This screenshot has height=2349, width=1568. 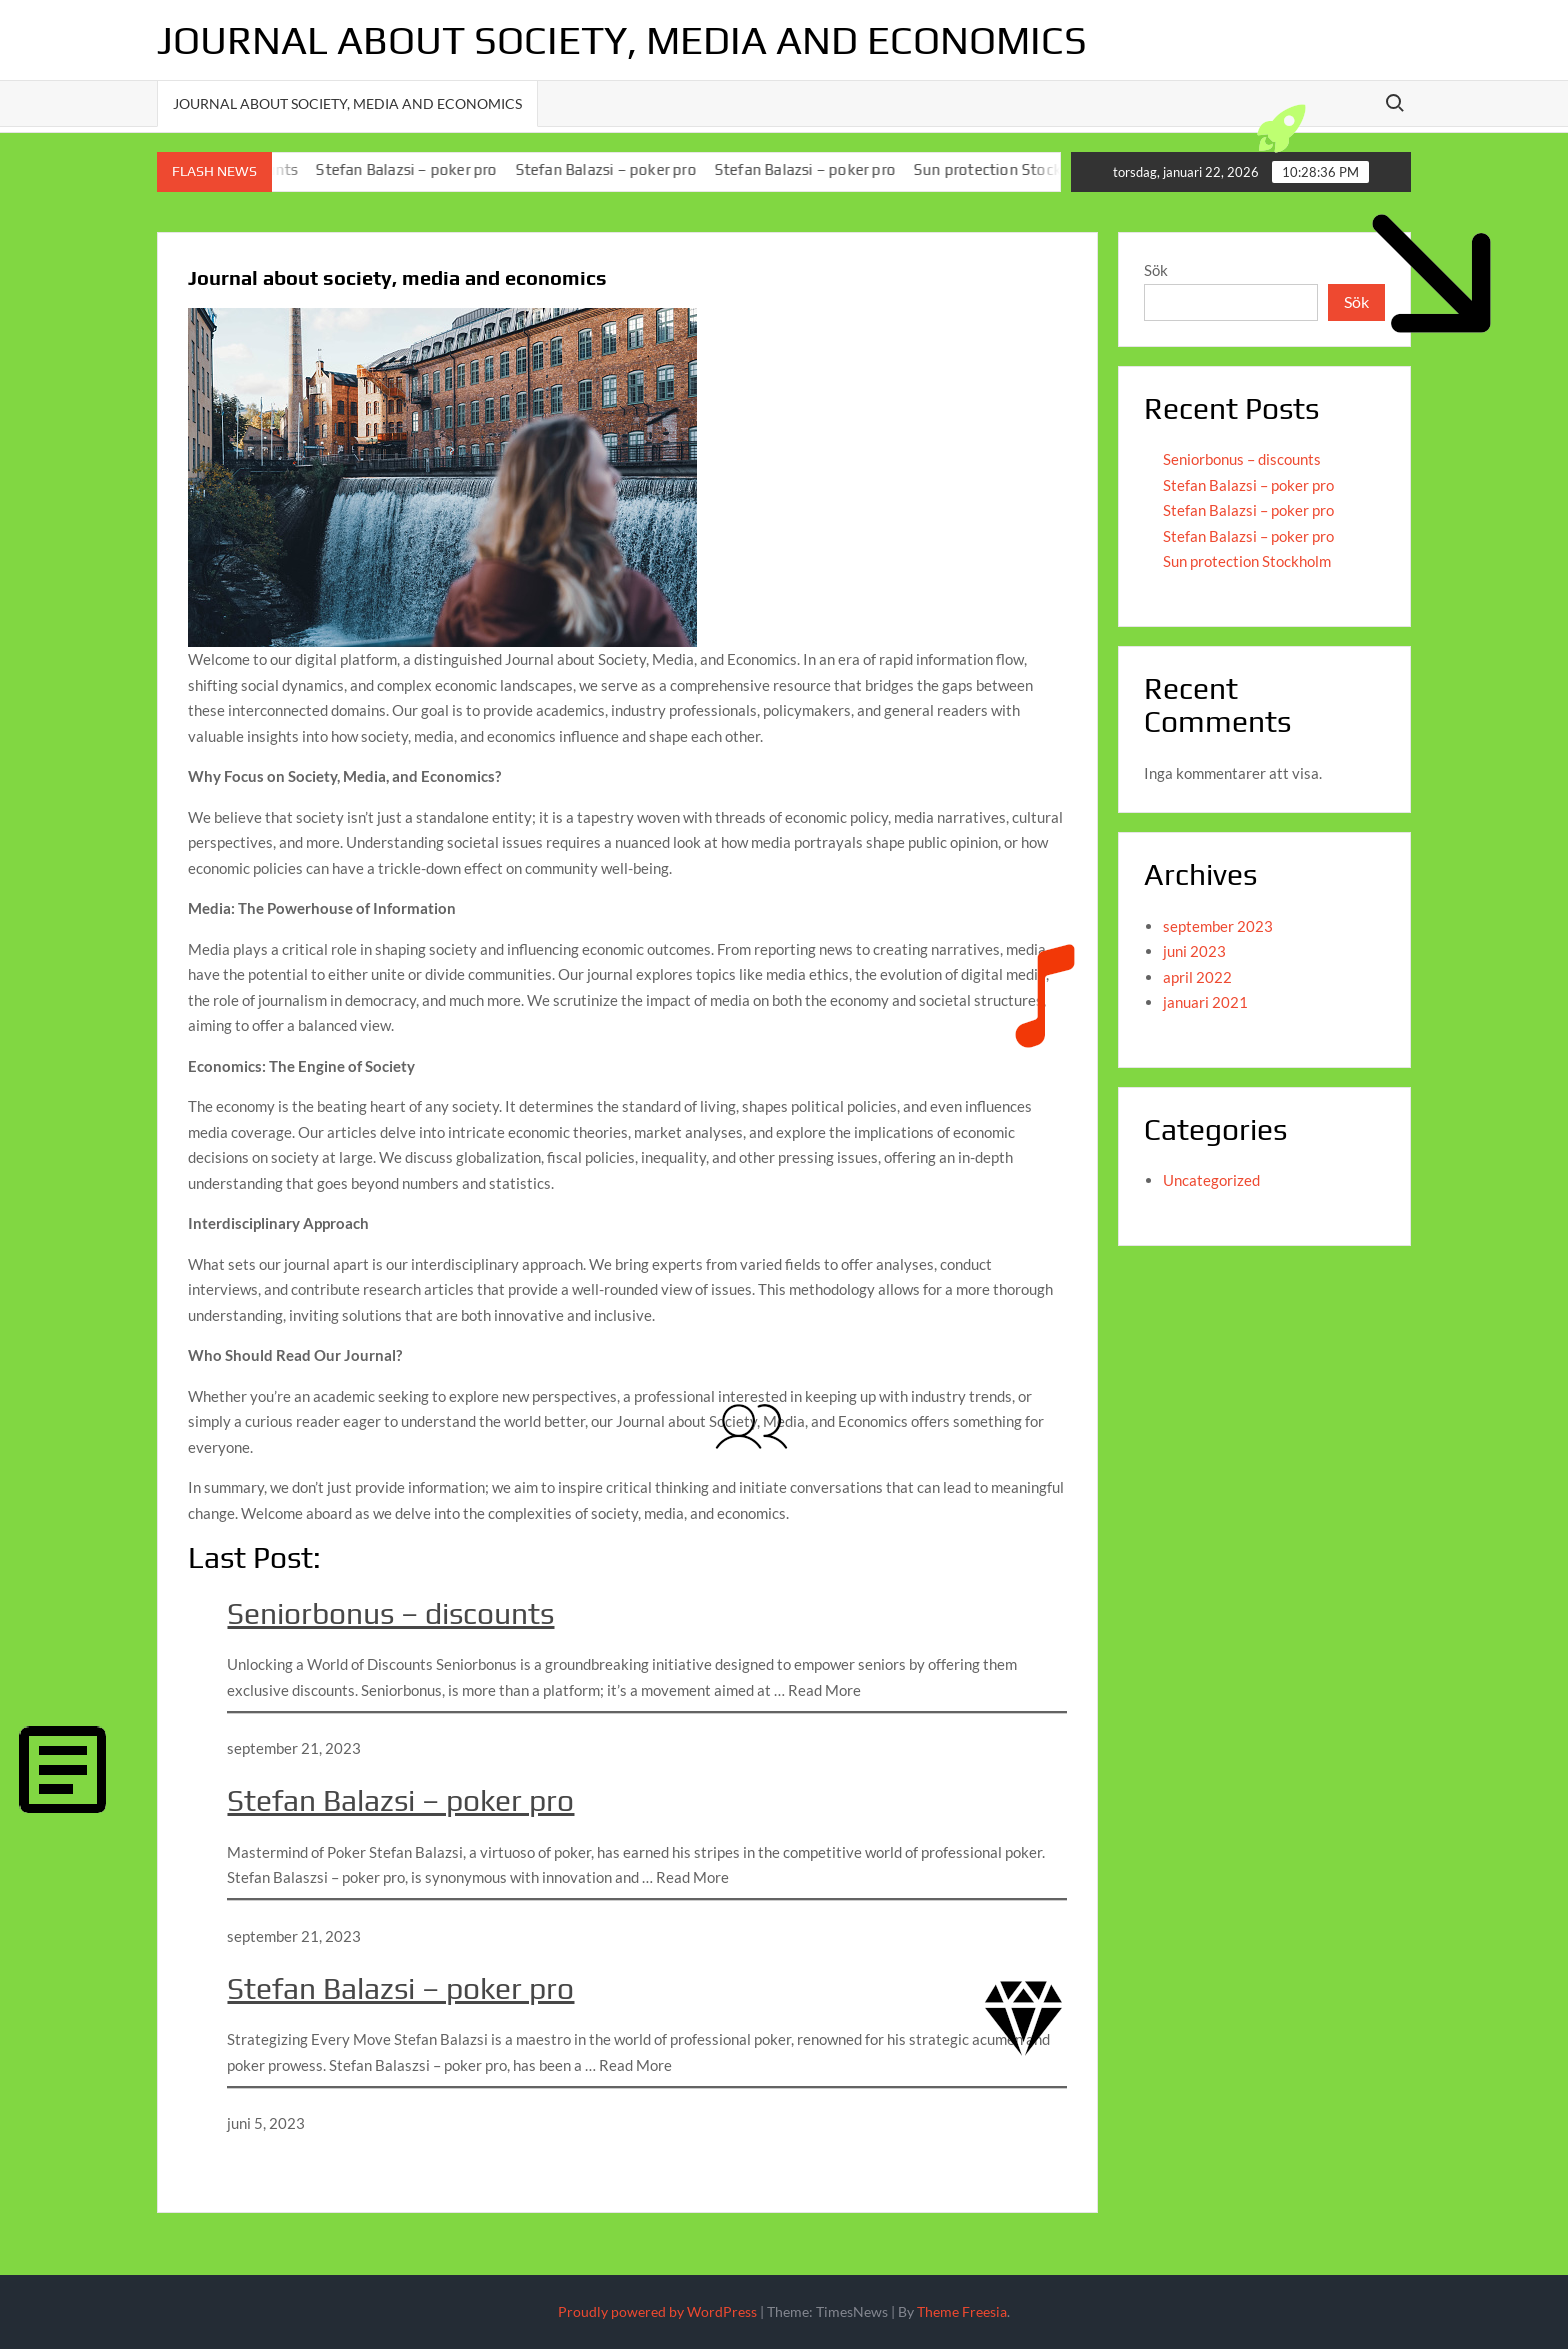 I want to click on view all users or contacts, so click(x=751, y=1426).